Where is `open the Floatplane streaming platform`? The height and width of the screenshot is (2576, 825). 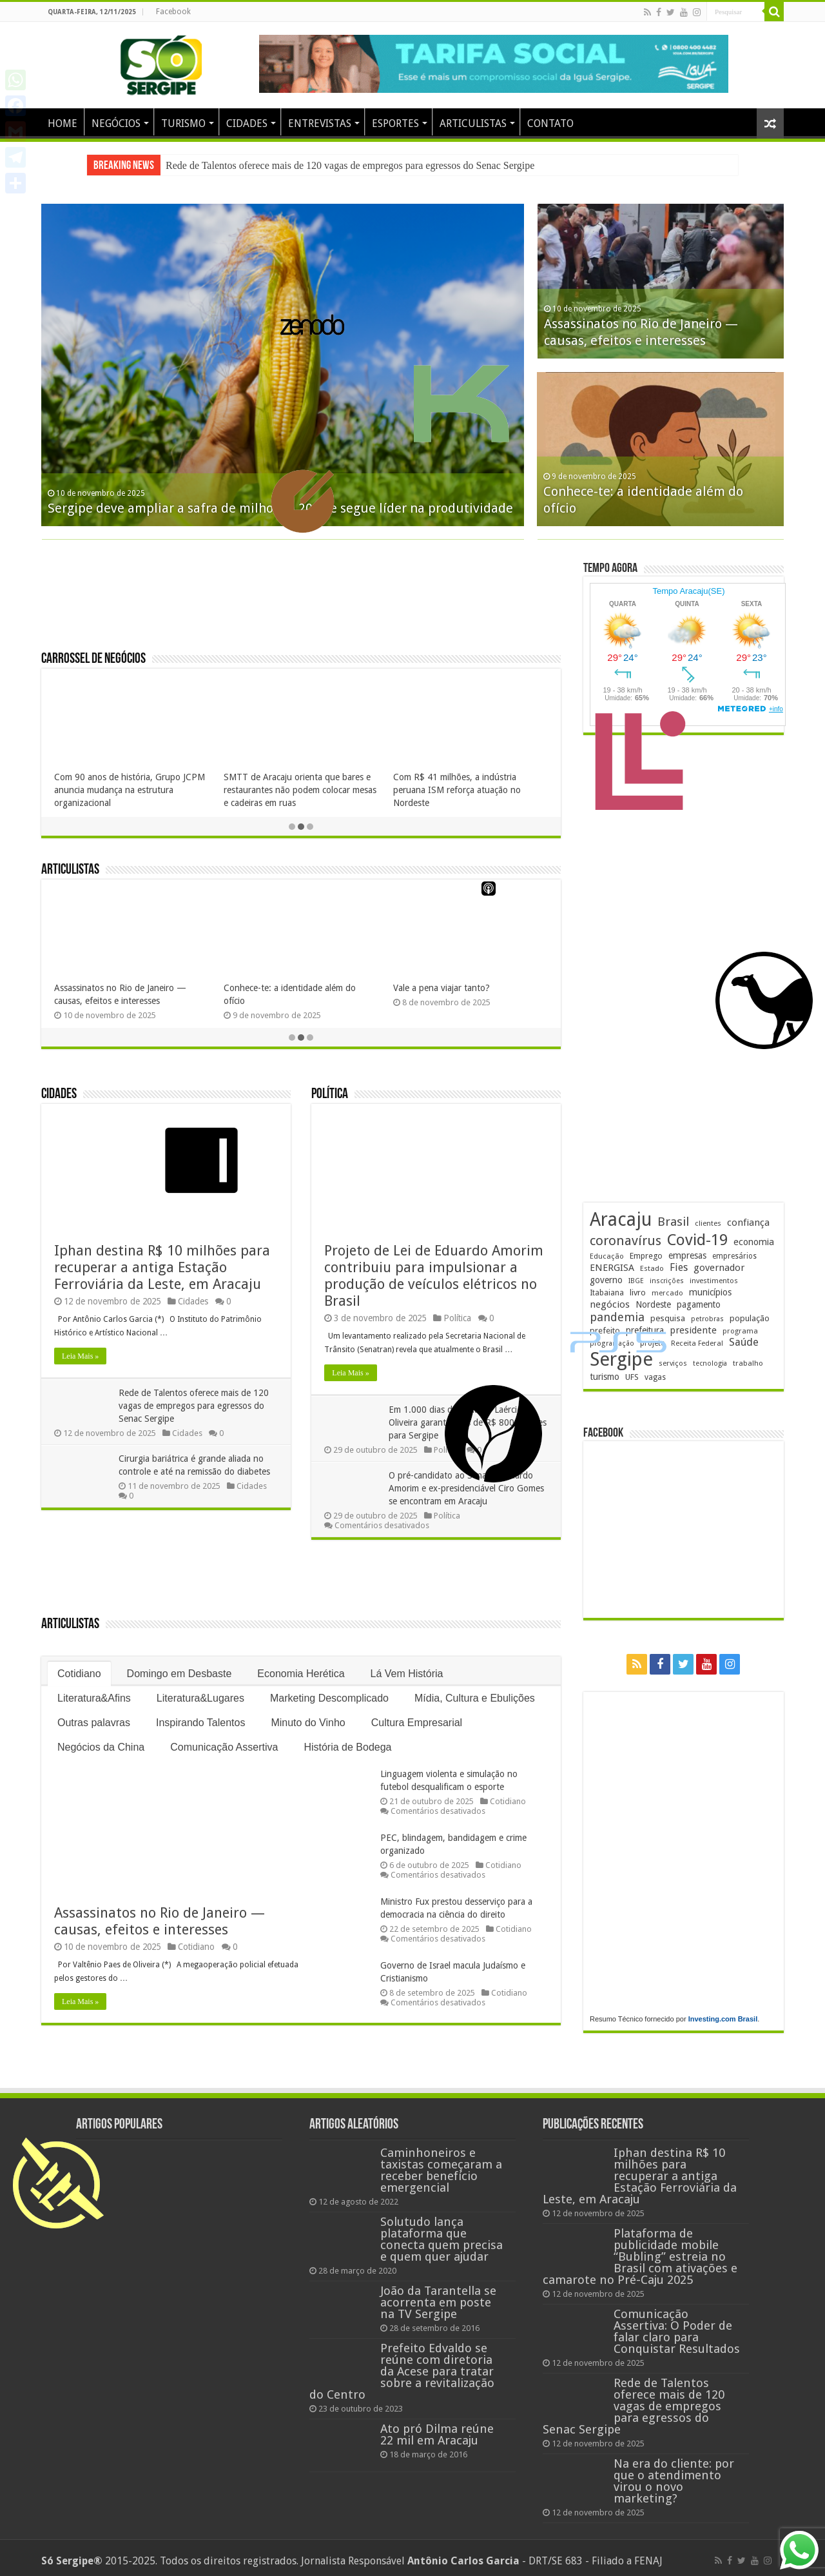
open the Floatplane streaming platform is located at coordinates (58, 2183).